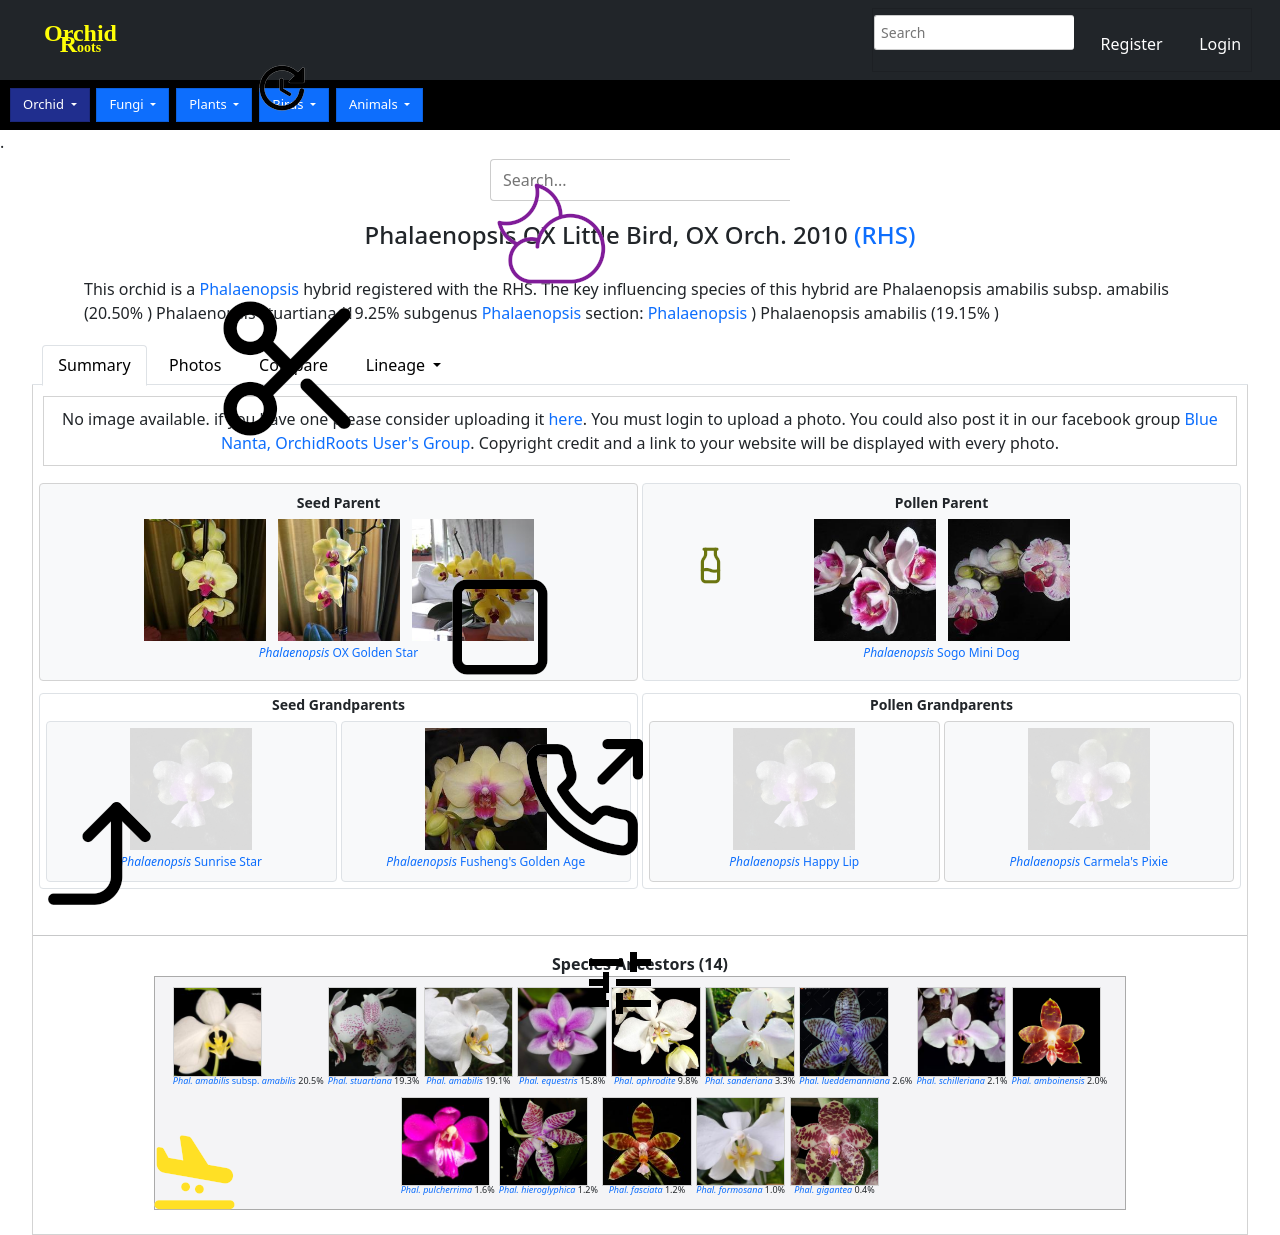 The image size is (1280, 1235). What do you see at coordinates (282, 88) in the screenshot?
I see `check for updates` at bounding box center [282, 88].